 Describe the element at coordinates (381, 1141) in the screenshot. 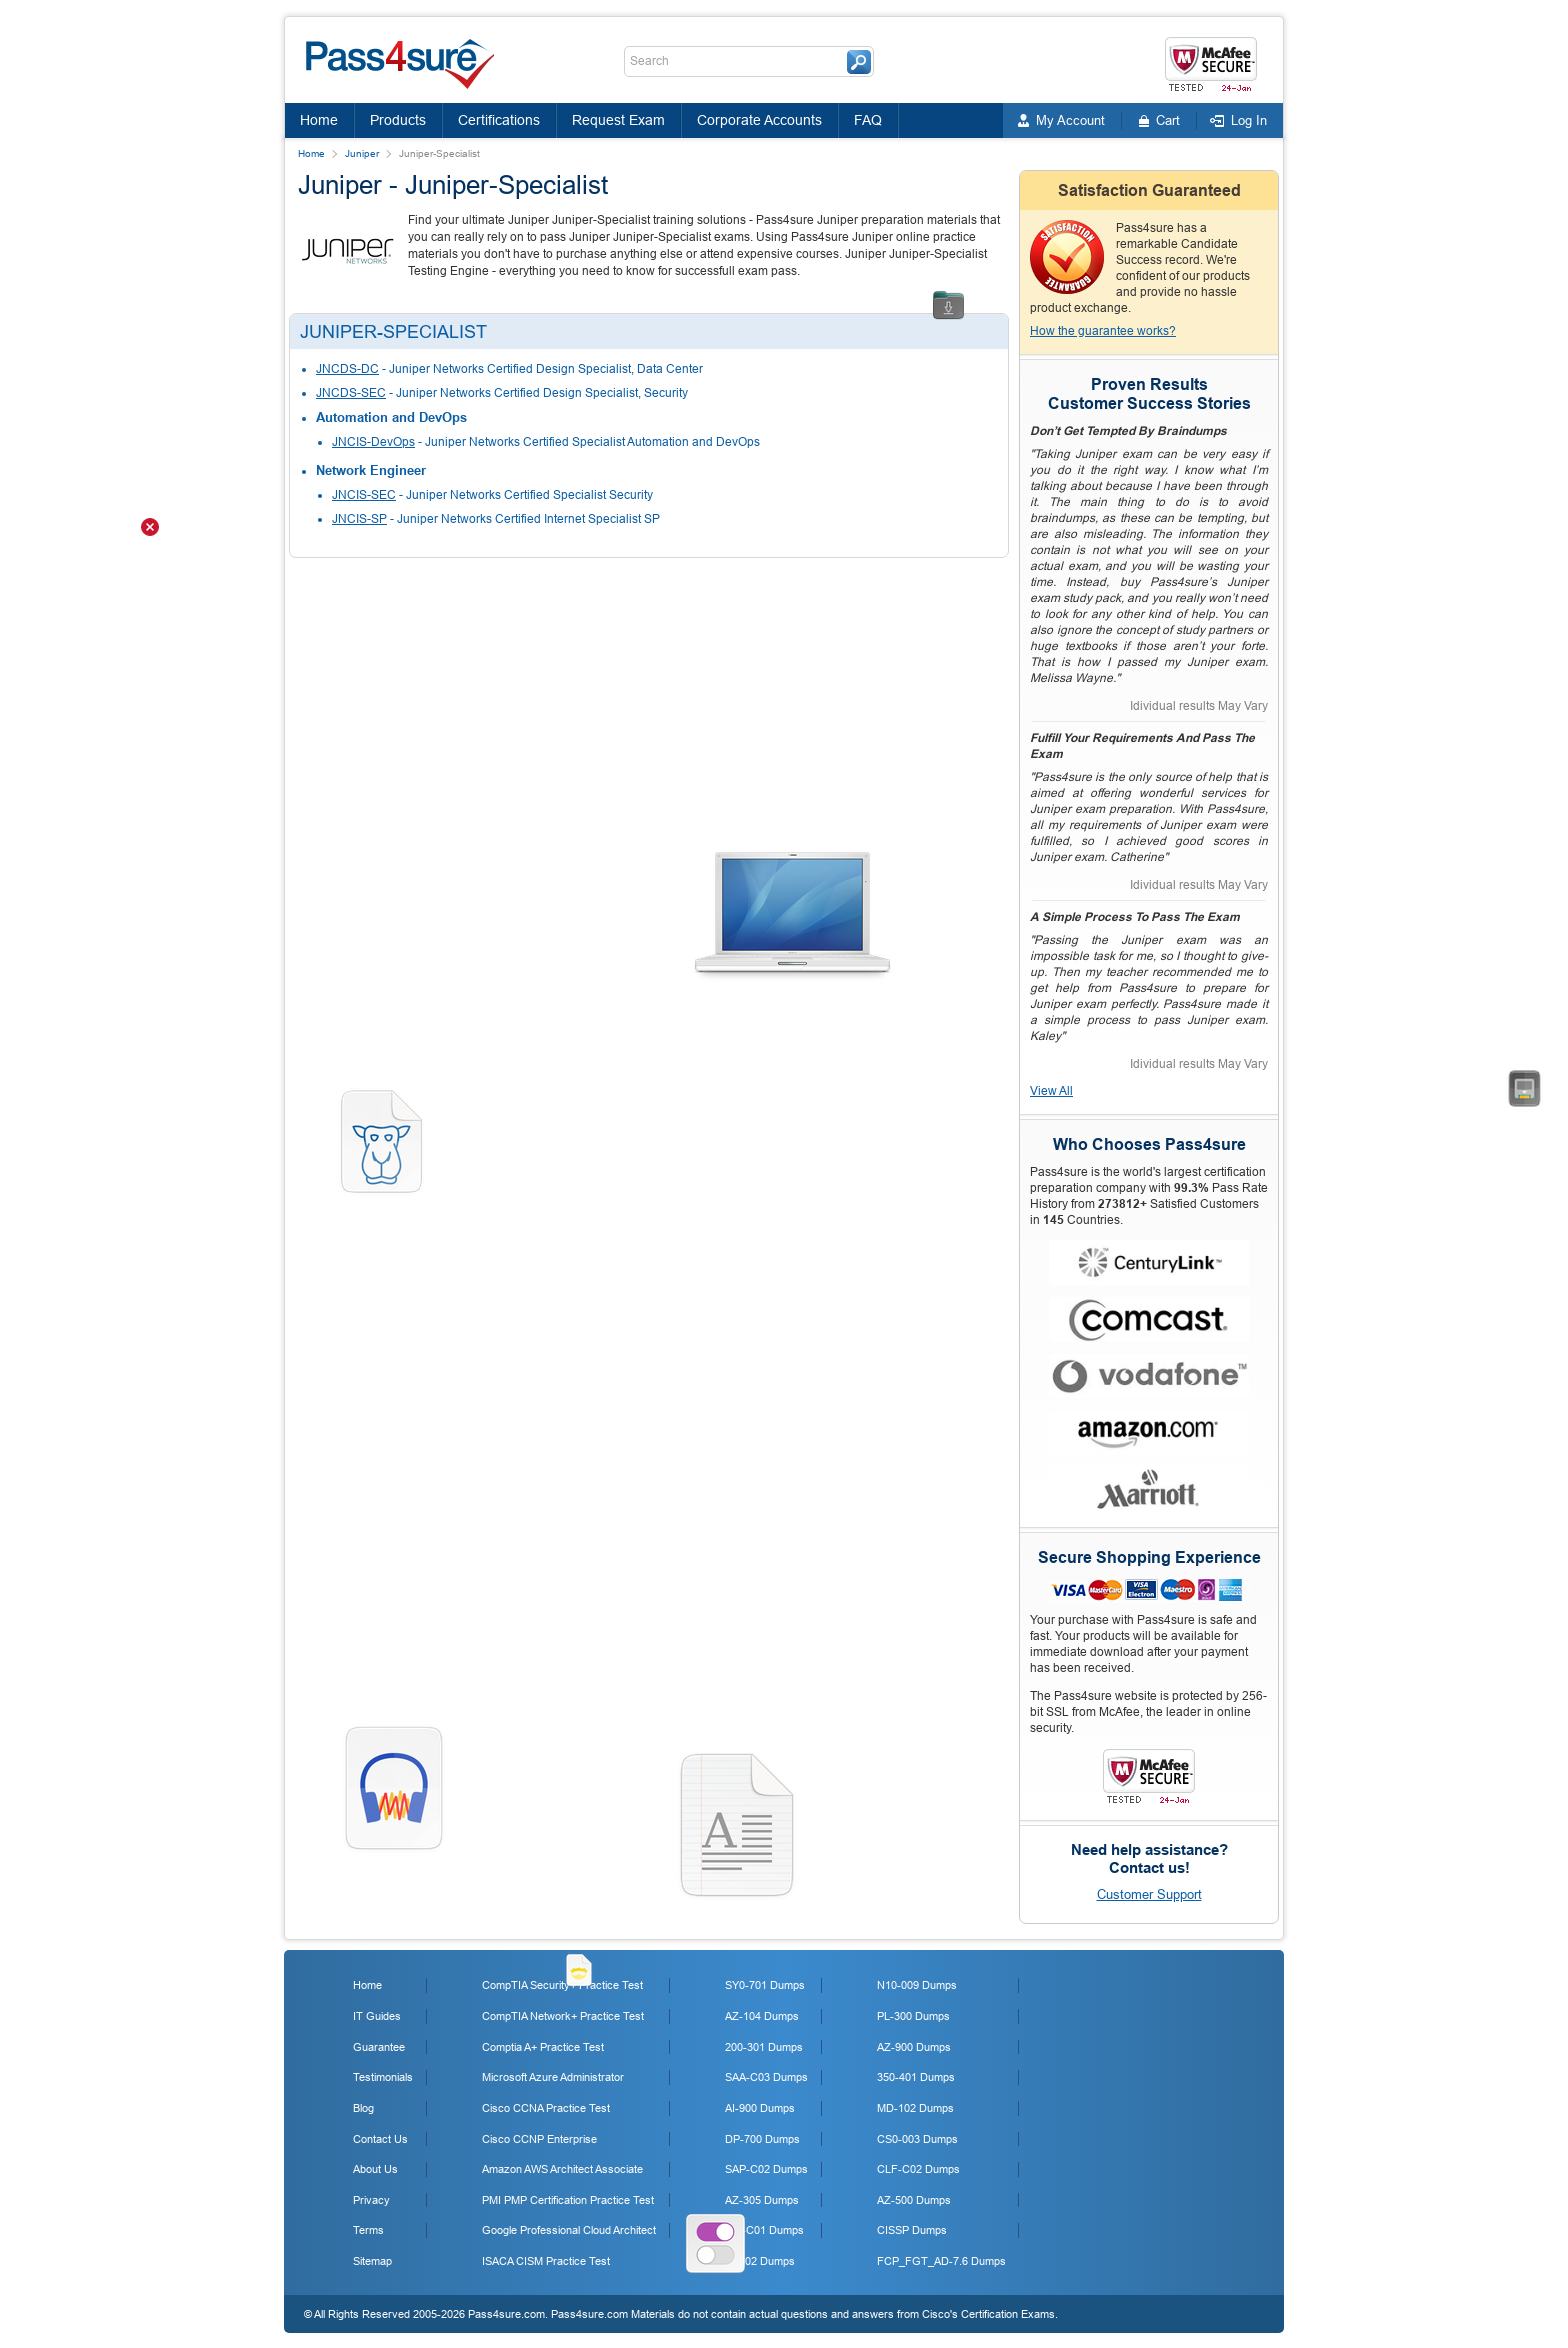

I see `a perl programming language file` at that location.